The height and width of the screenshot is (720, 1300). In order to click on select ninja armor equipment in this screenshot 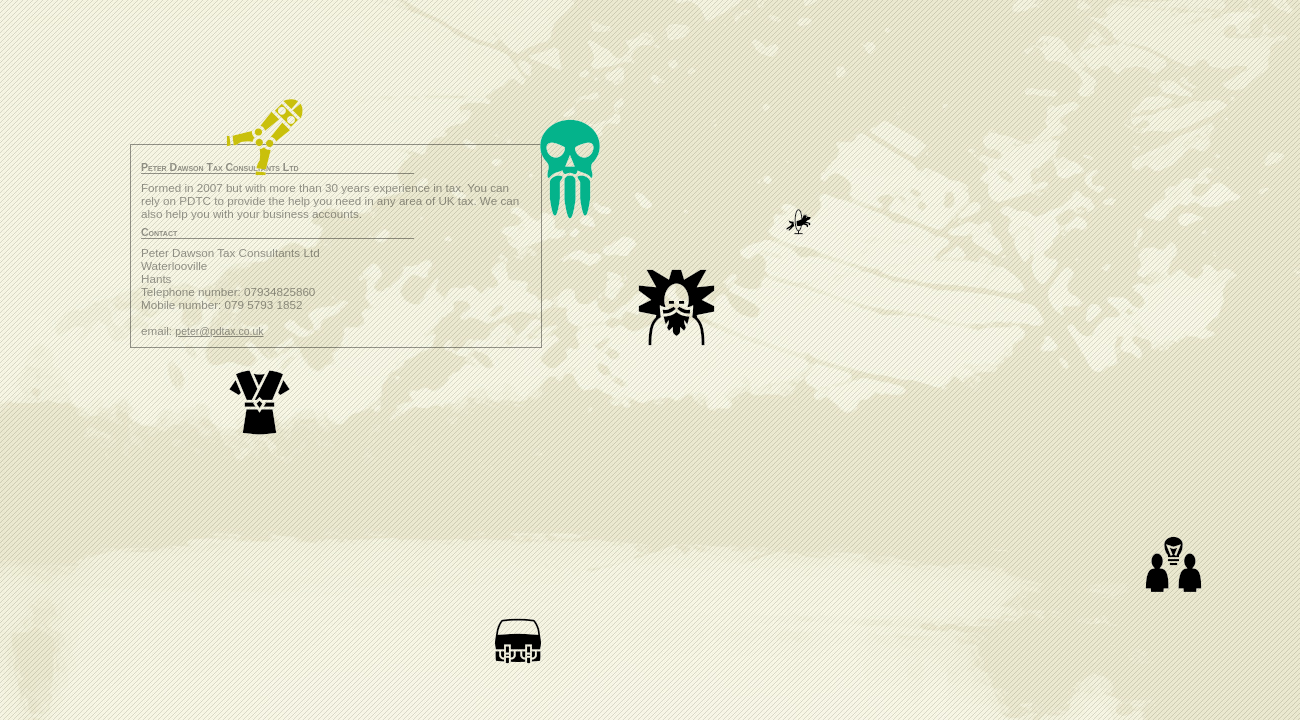, I will do `click(259, 402)`.